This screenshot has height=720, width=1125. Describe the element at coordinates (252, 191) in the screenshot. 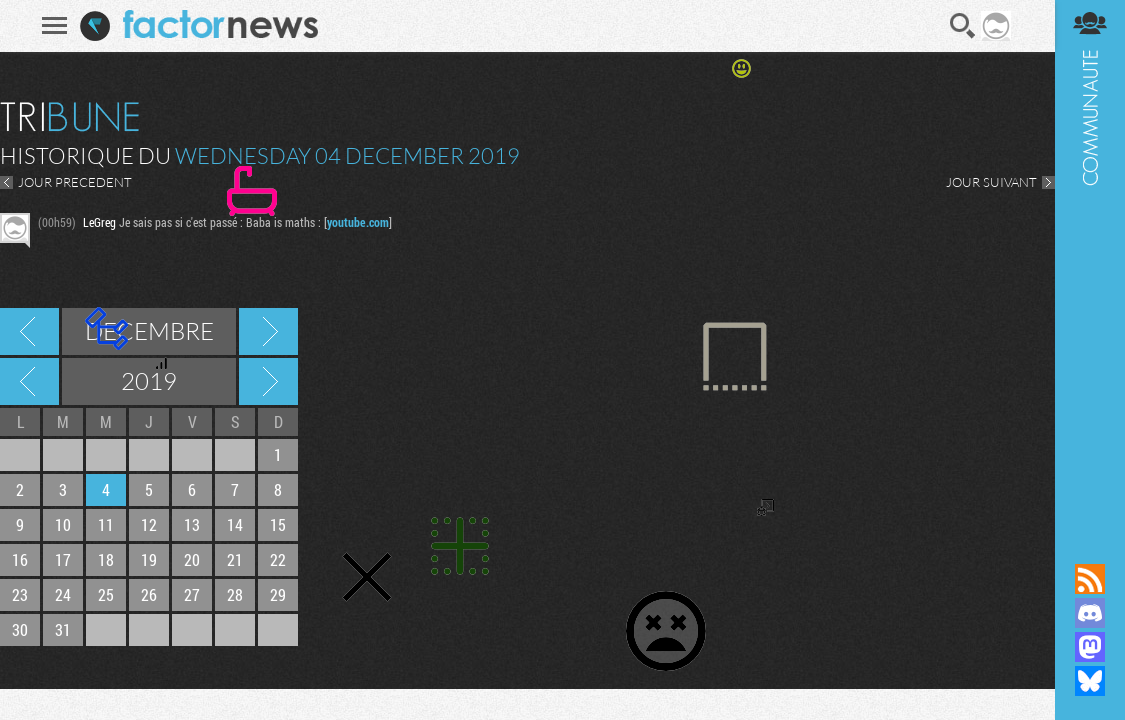

I see `indicates bathroom amenities available` at that location.